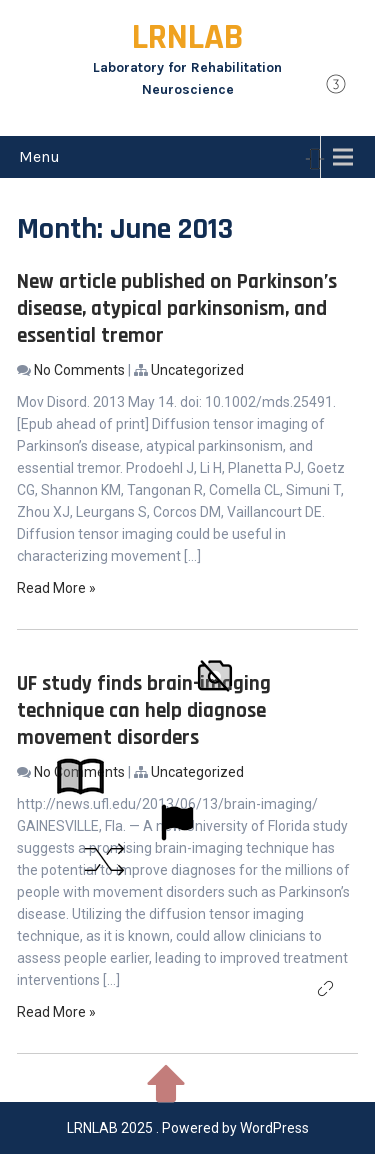  What do you see at coordinates (336, 84) in the screenshot?
I see `indicates step three in a multi-step process` at bounding box center [336, 84].